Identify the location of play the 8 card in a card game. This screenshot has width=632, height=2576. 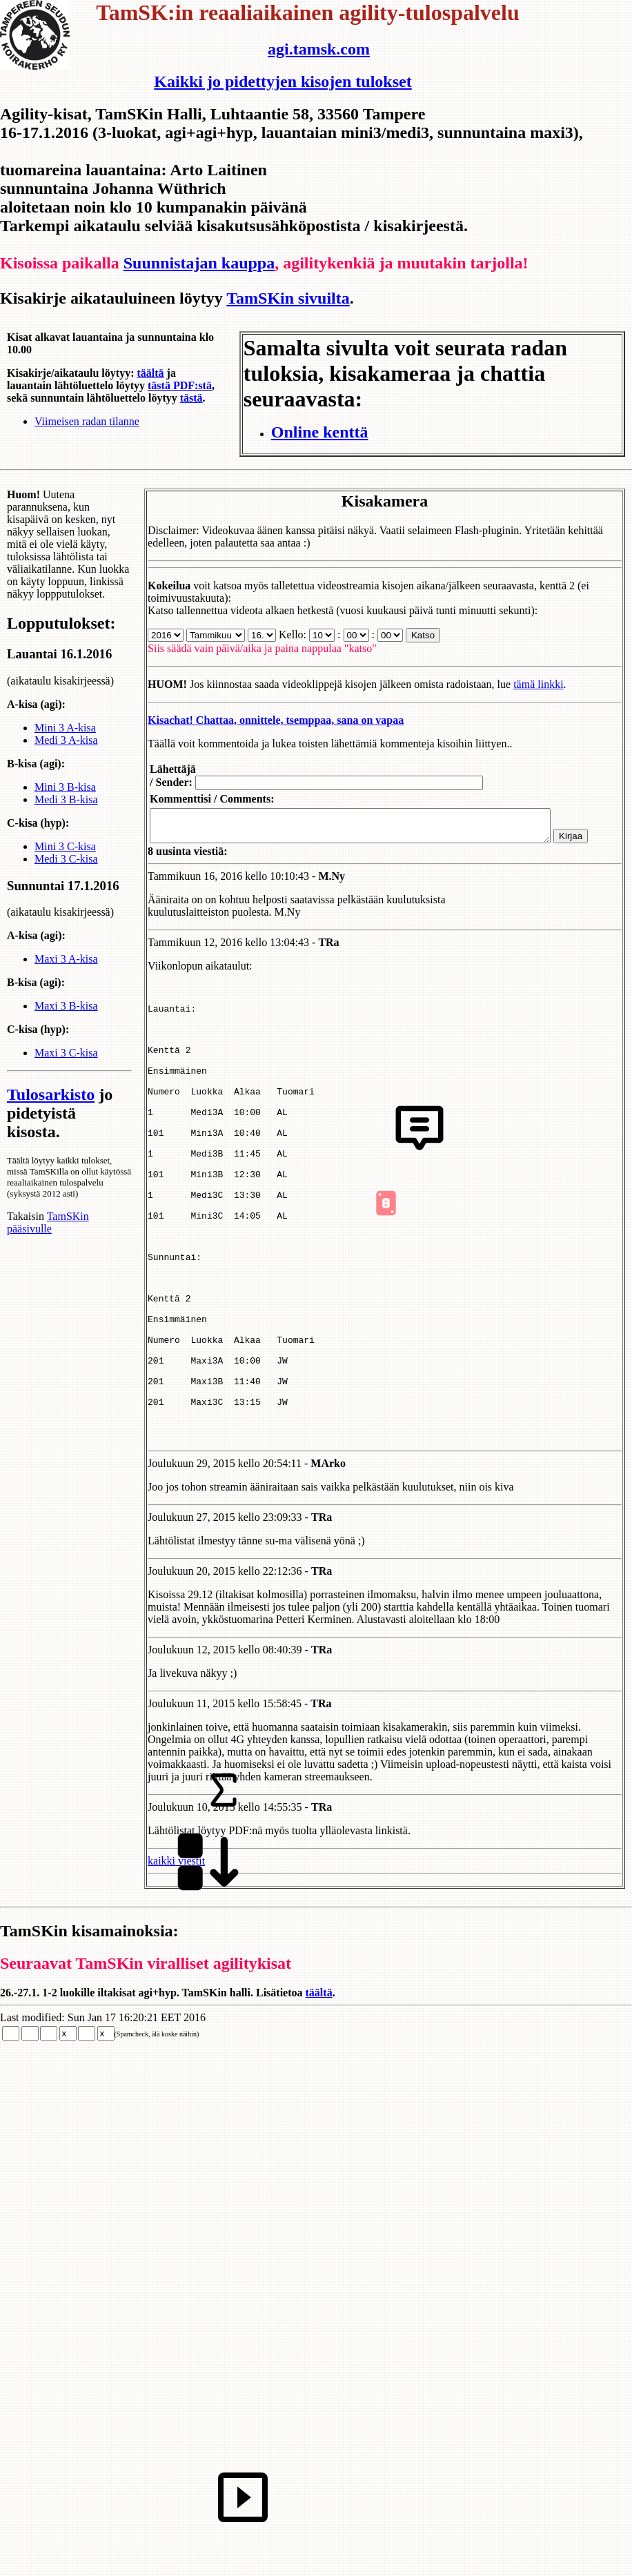
(386, 1203).